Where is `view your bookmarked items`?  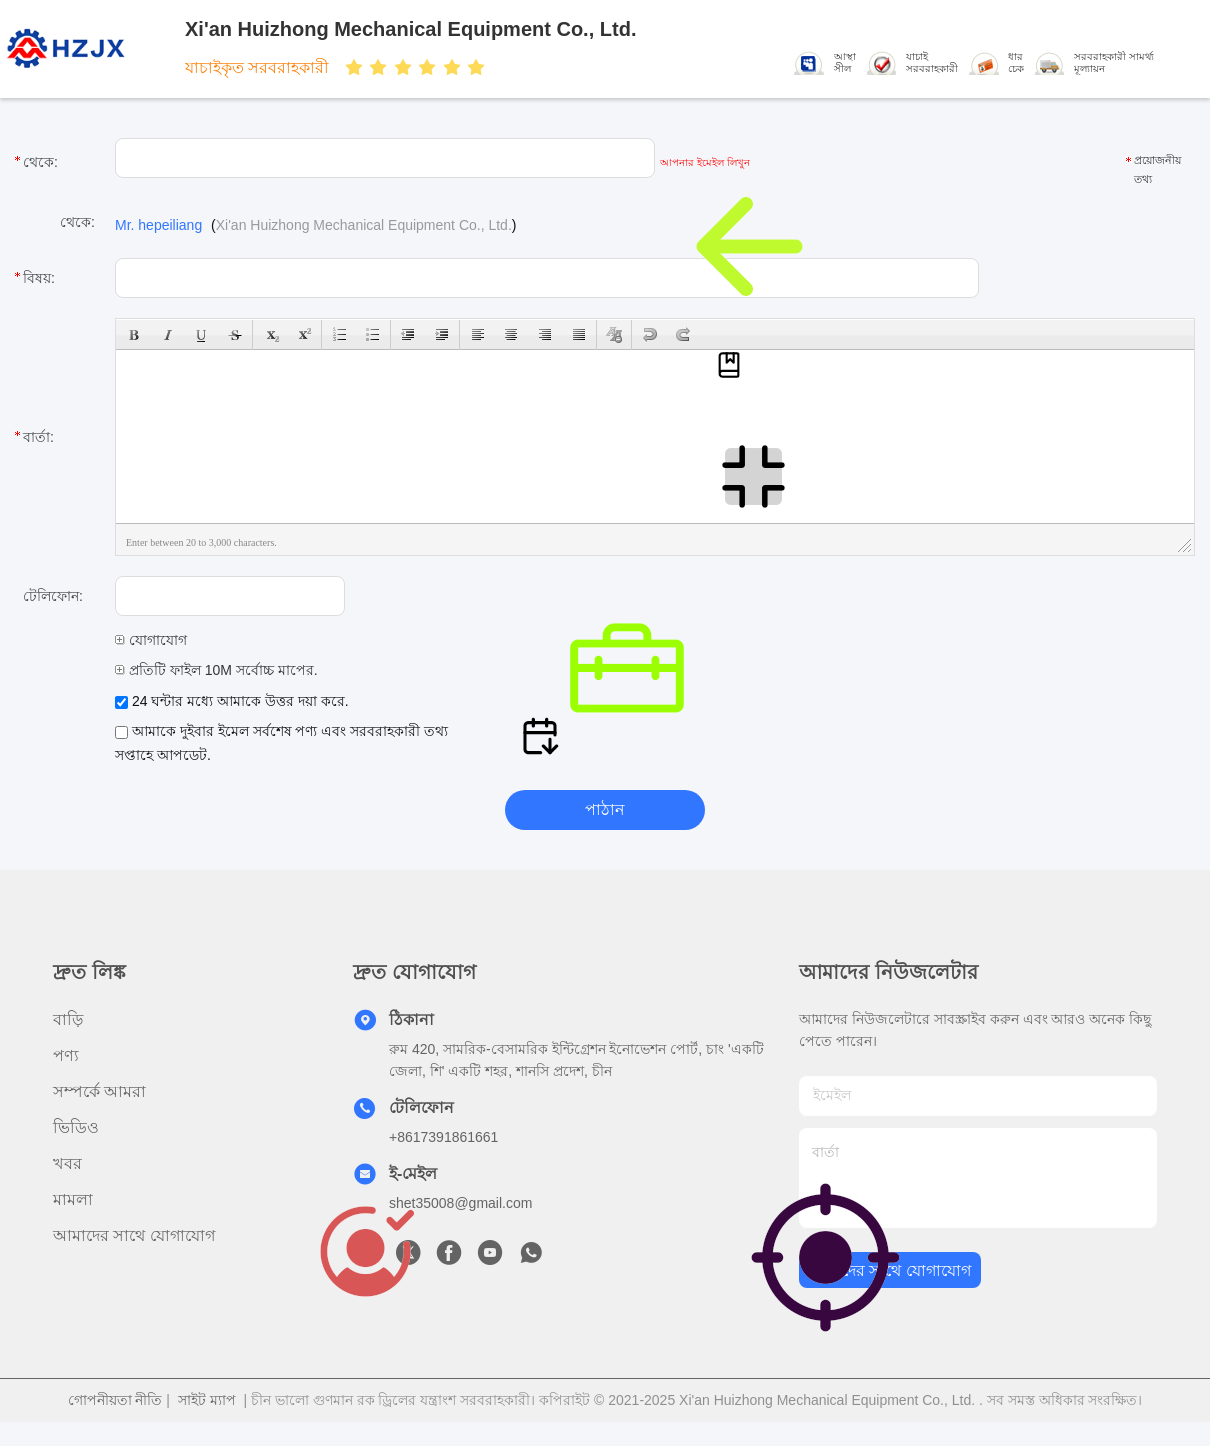
view your bookmarked items is located at coordinates (729, 365).